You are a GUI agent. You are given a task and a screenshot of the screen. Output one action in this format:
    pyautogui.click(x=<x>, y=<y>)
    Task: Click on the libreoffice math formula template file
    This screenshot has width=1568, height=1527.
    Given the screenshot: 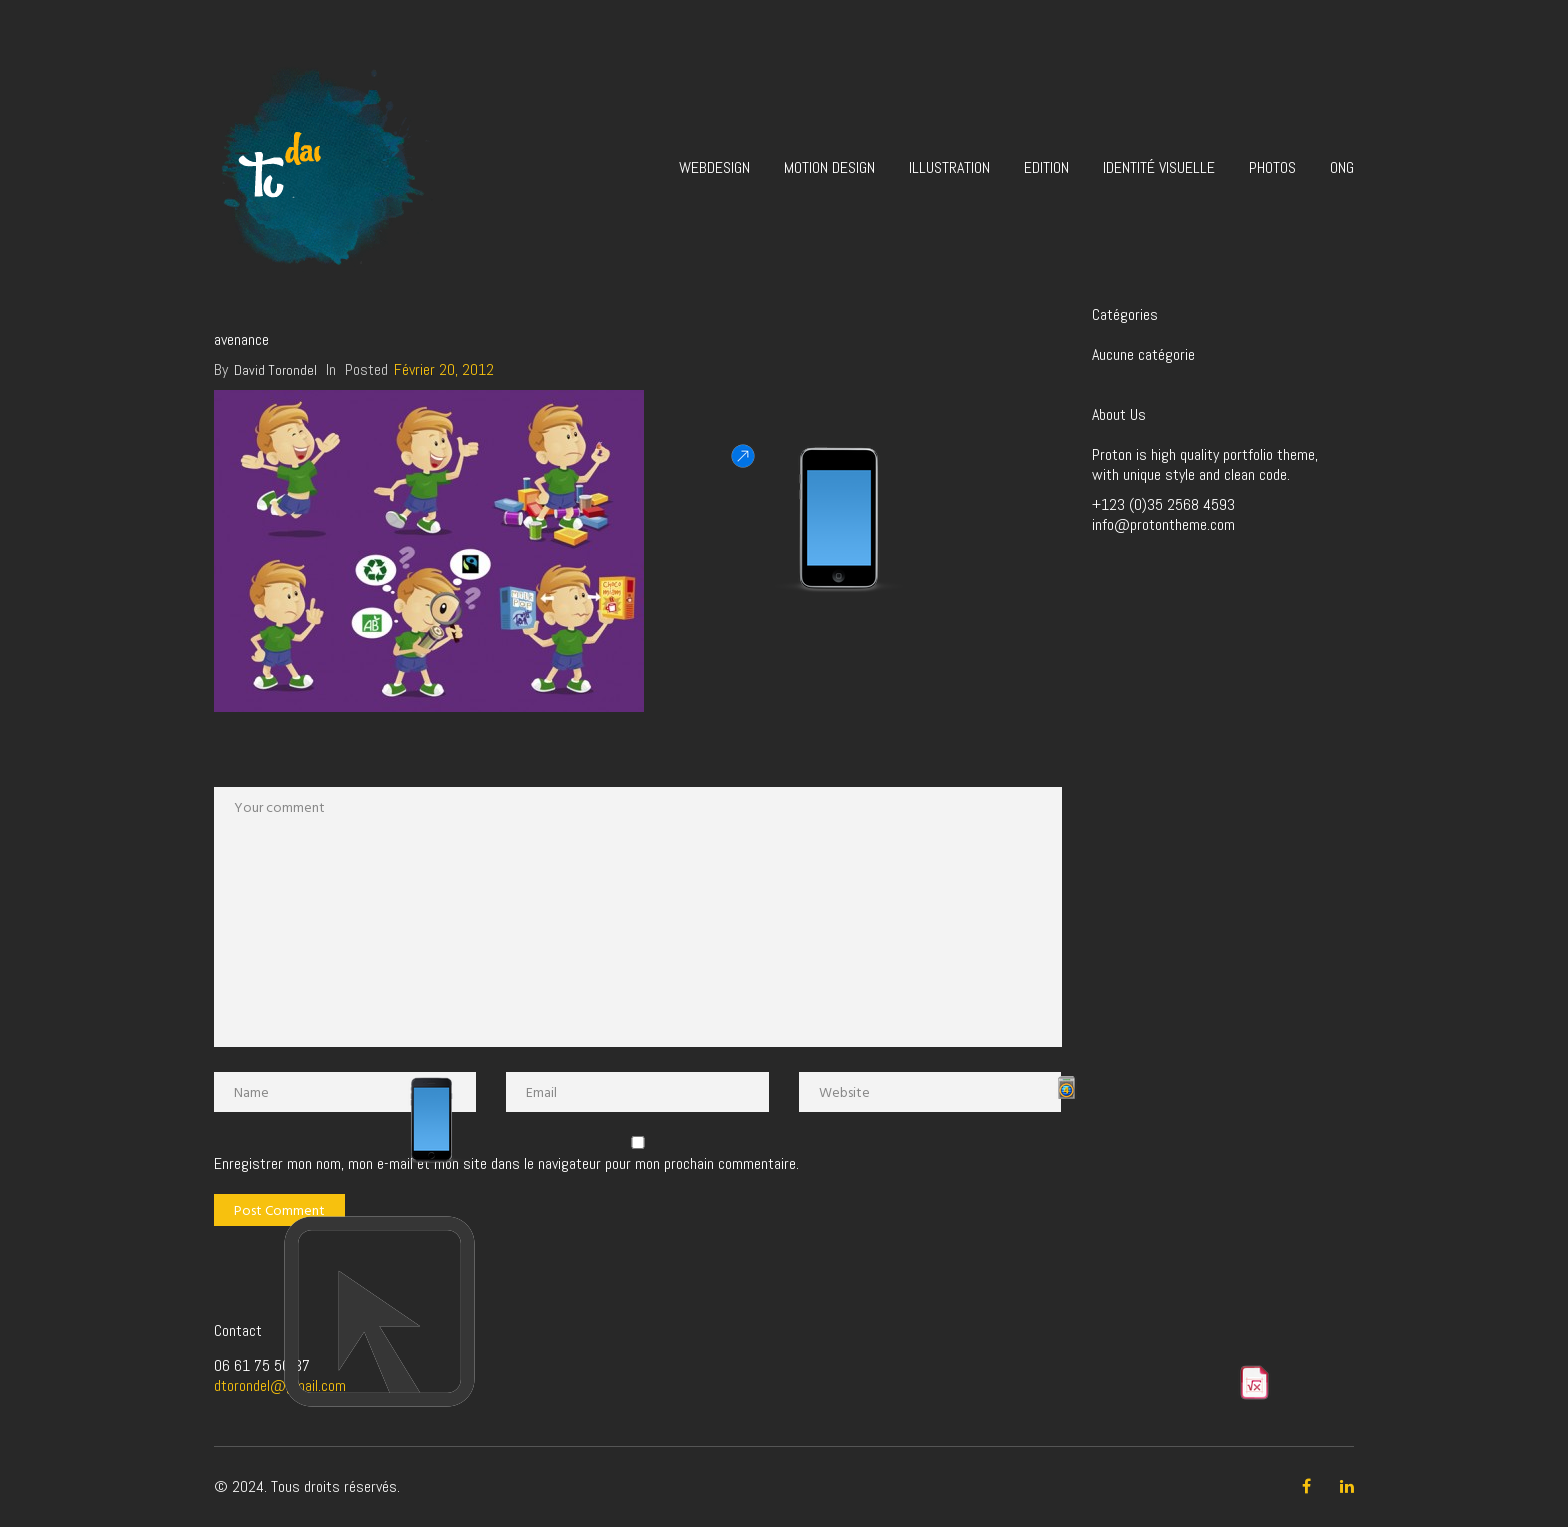 What is the action you would take?
    pyautogui.click(x=1254, y=1382)
    